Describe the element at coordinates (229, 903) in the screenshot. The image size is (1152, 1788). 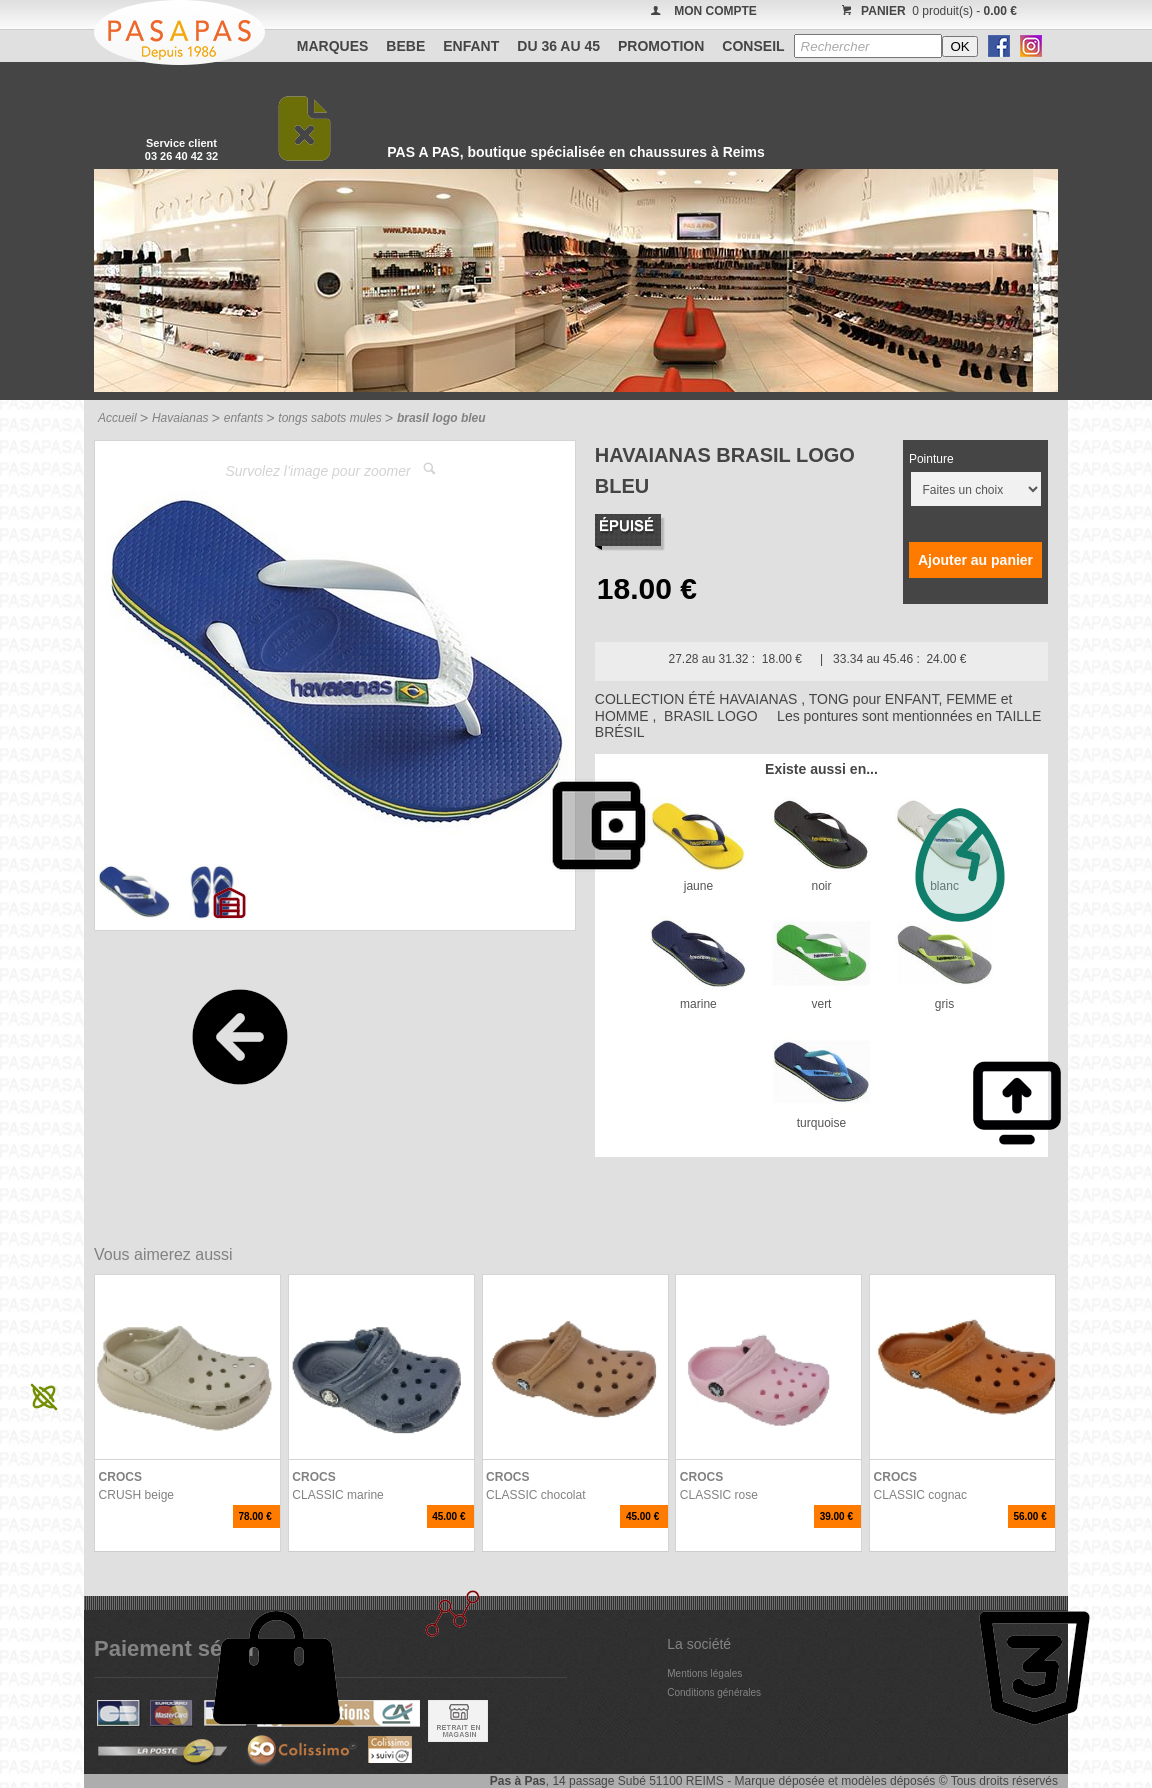
I see `access warehouse or storage inventory` at that location.